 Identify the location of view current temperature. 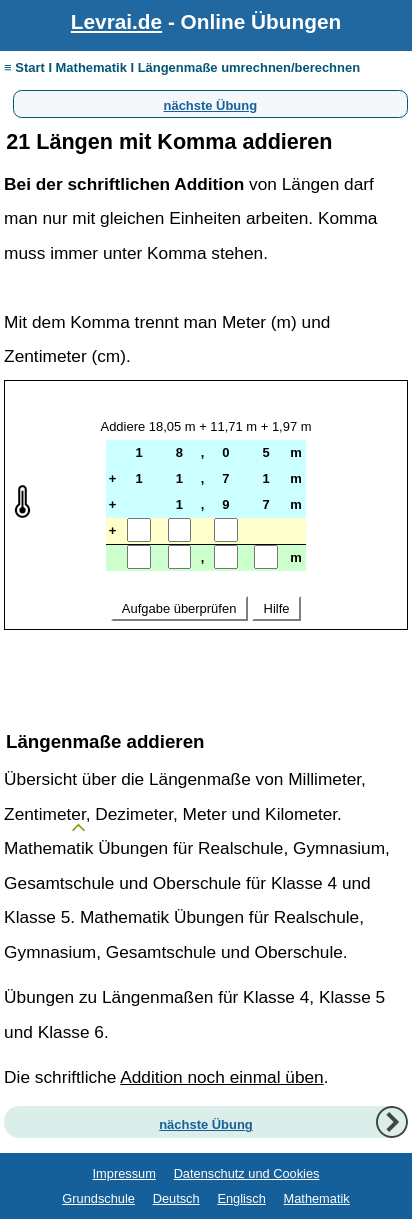
(22, 501).